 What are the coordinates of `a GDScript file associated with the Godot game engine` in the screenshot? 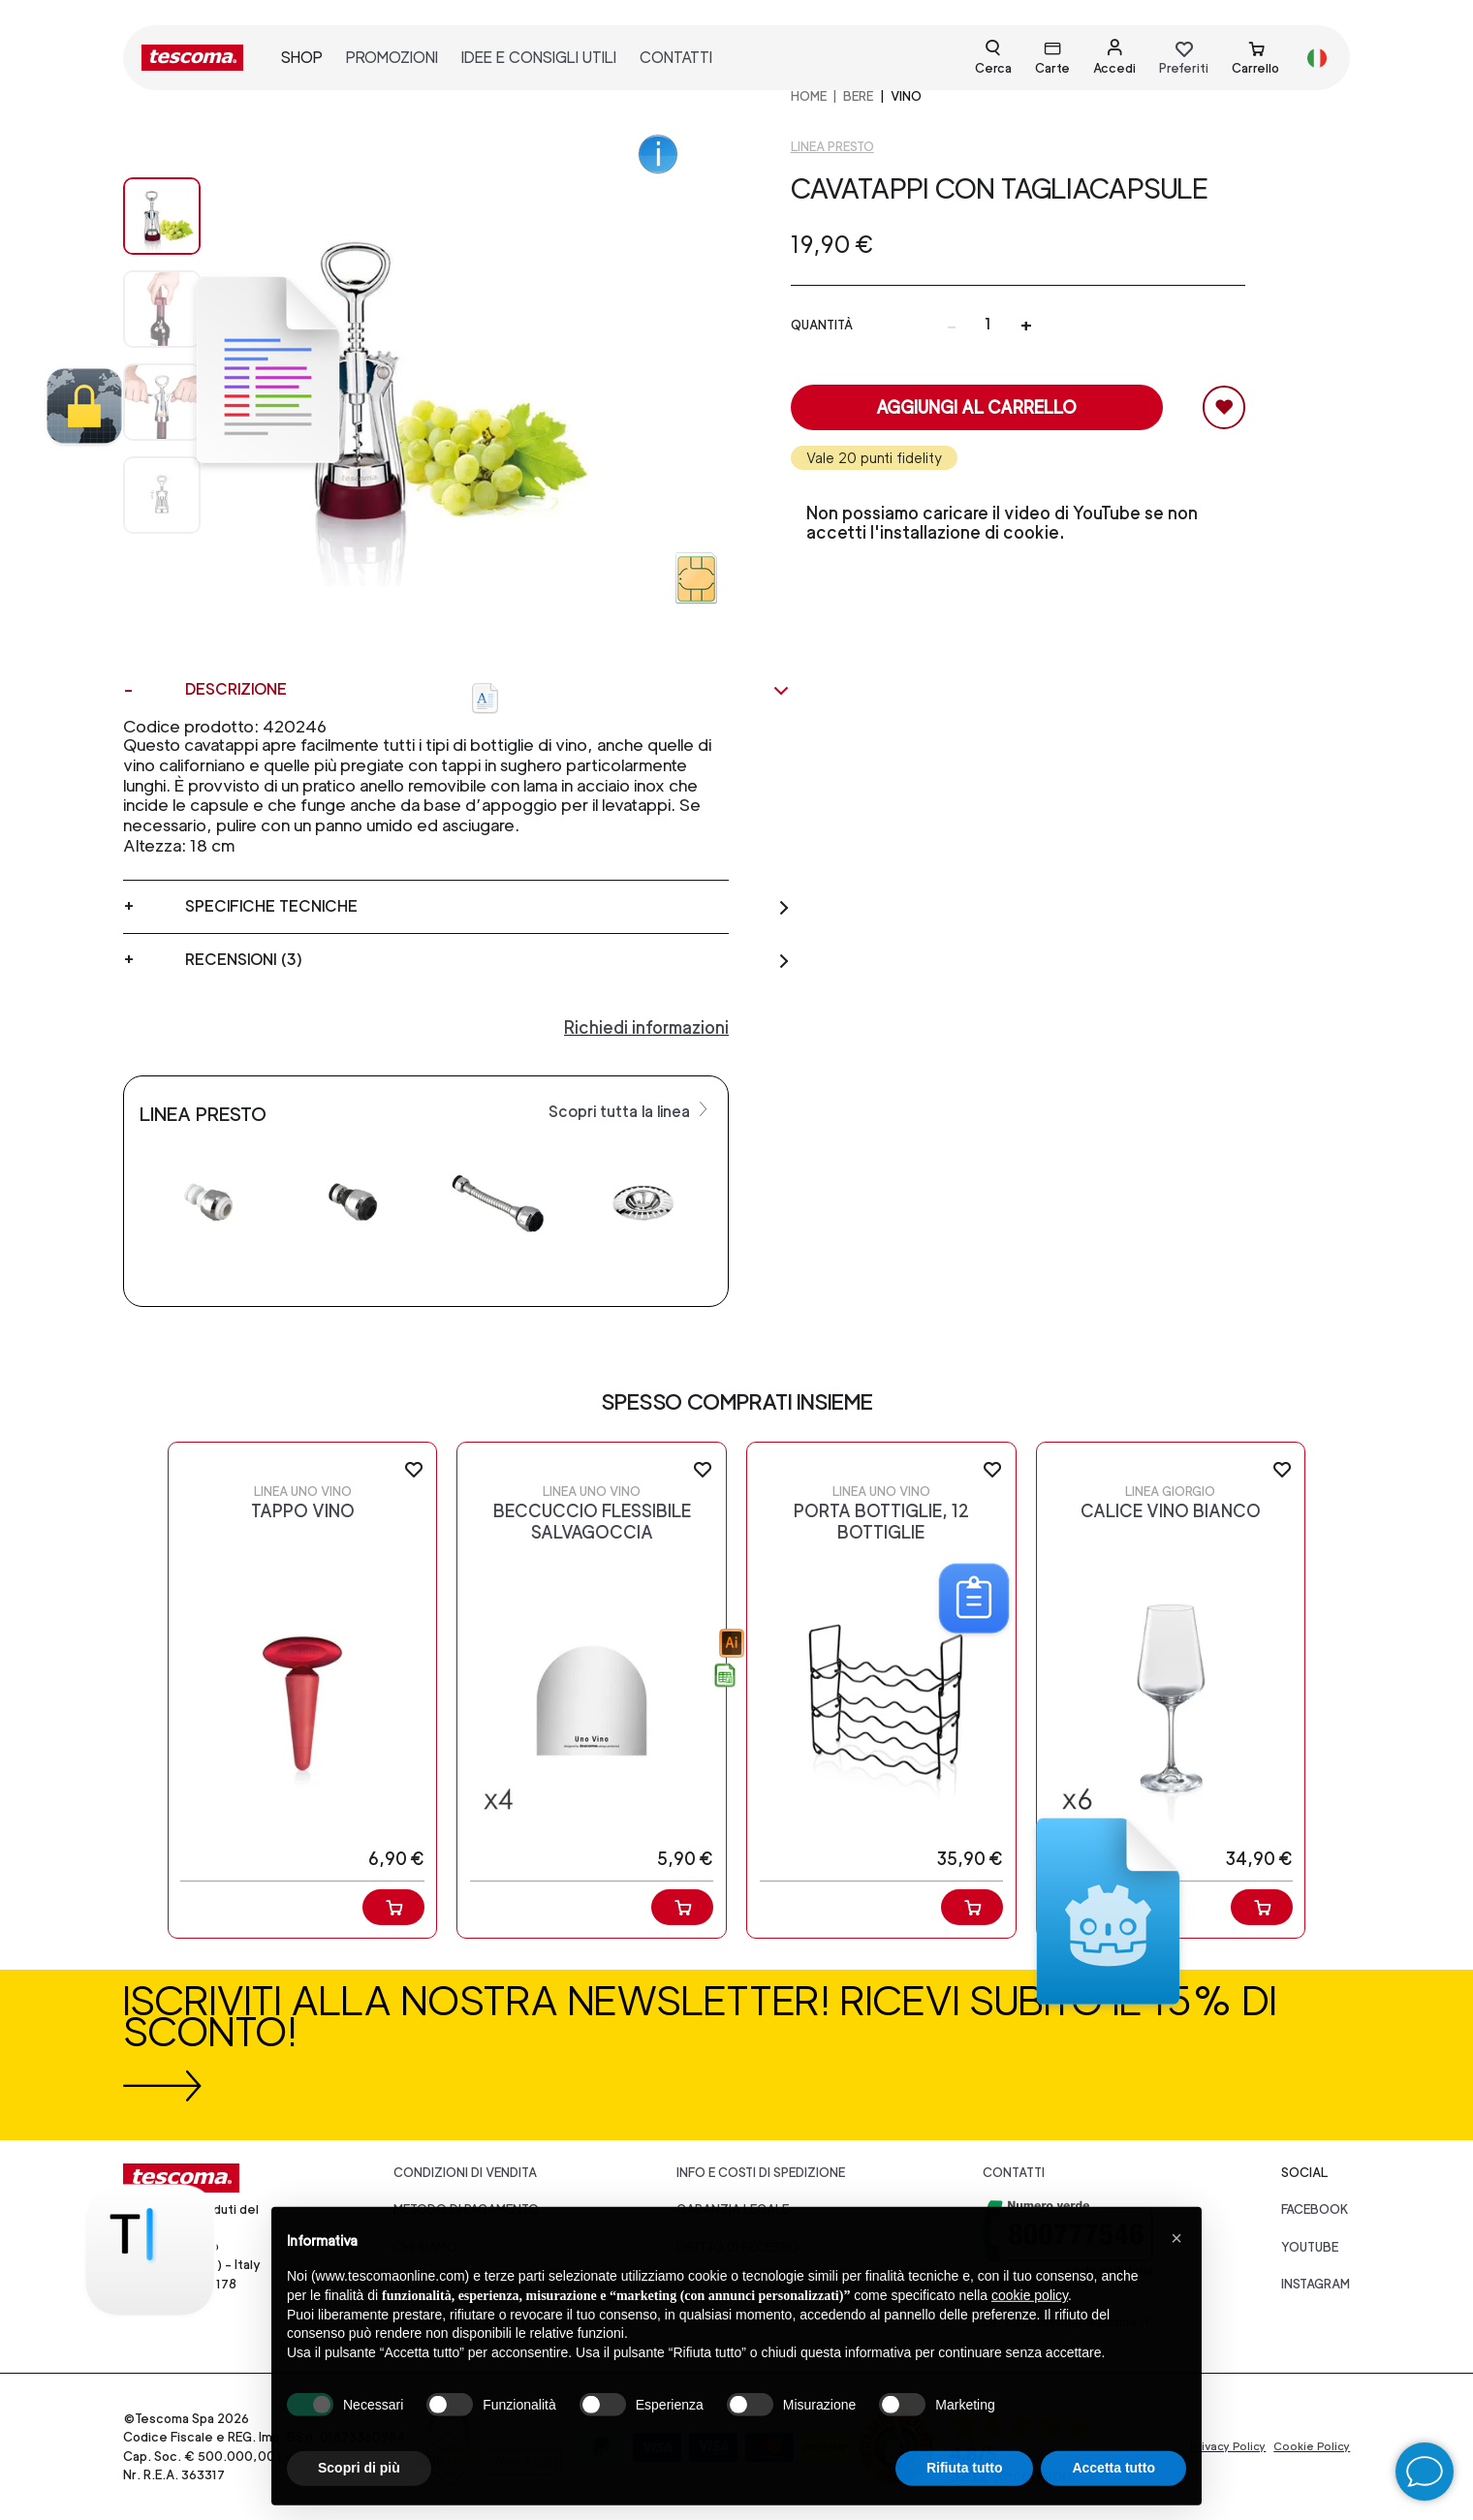 It's located at (1108, 1914).